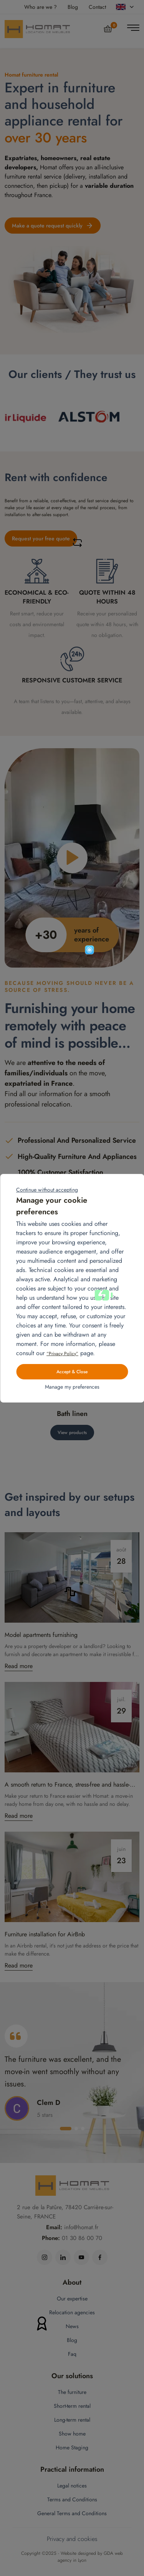 This screenshot has width=144, height=2576. I want to click on view square wave audio signal, so click(70, 1591).